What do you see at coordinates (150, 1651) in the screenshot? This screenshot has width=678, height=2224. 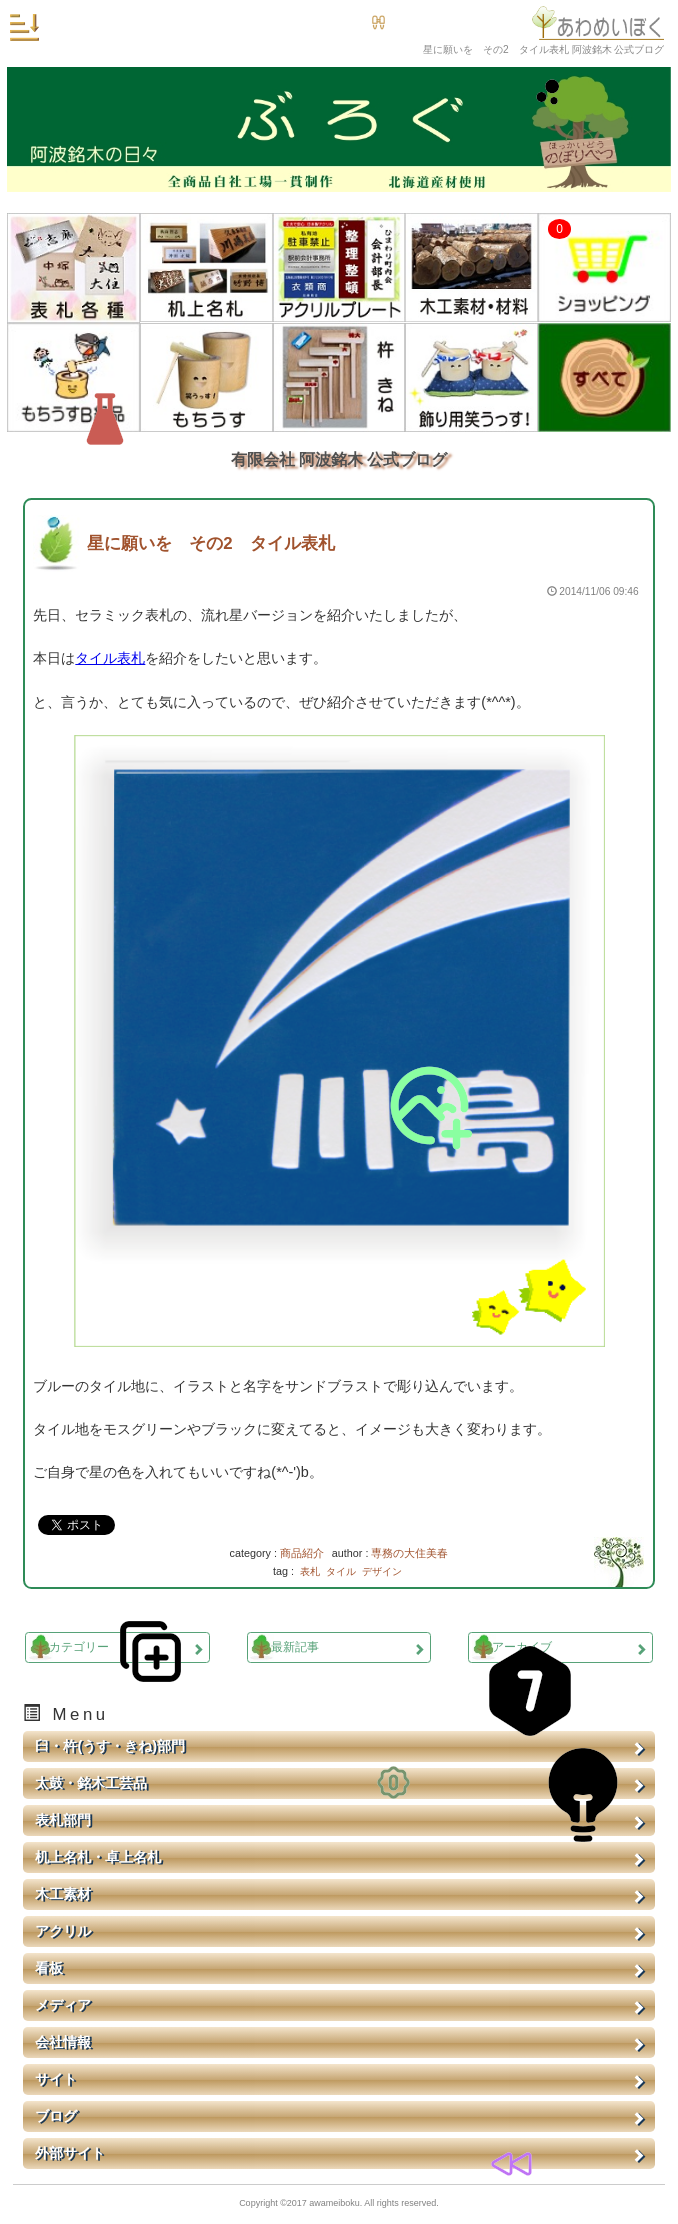 I see `duplicate and add new item` at bounding box center [150, 1651].